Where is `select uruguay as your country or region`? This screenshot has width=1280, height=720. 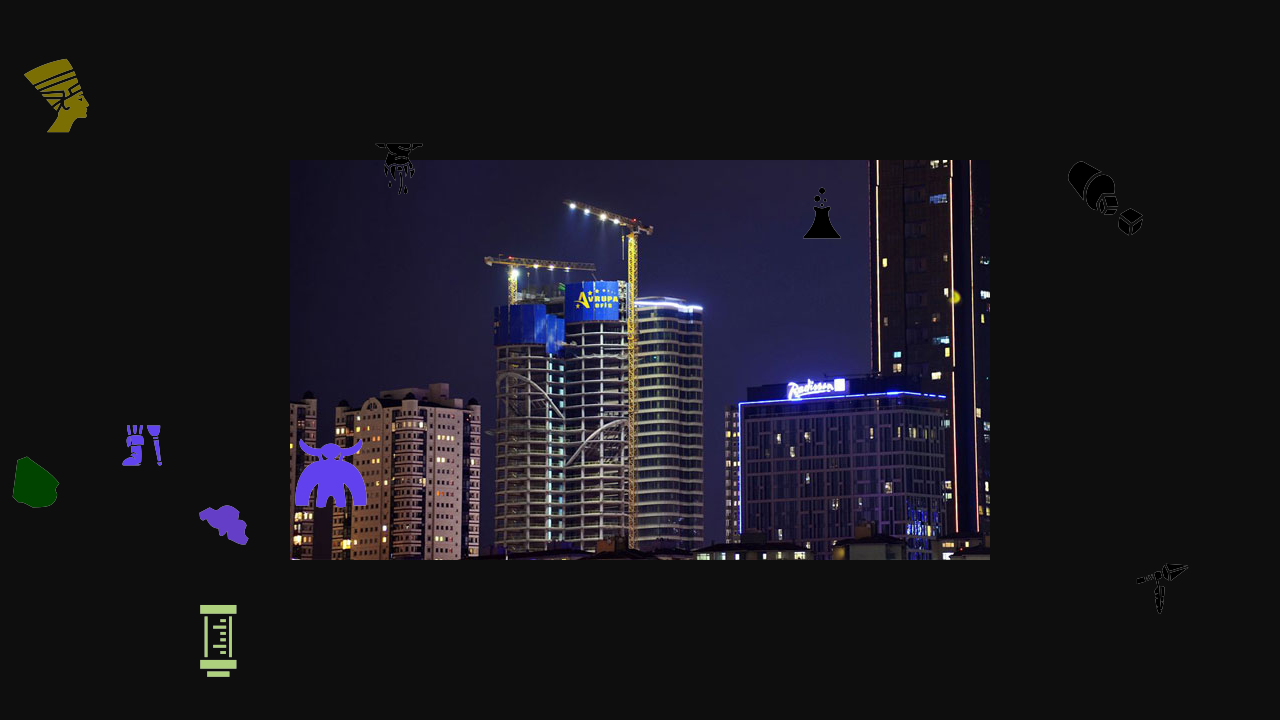 select uruguay as your country or region is located at coordinates (36, 482).